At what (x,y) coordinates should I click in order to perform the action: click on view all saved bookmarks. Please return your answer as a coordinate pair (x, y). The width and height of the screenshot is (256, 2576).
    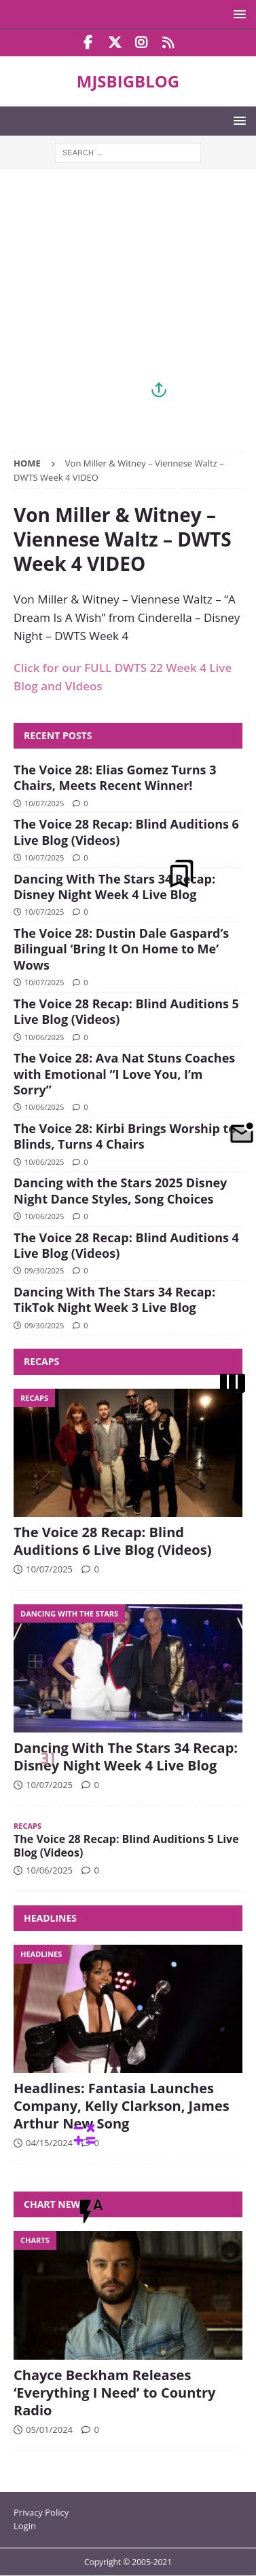
    Looking at the image, I should click on (181, 873).